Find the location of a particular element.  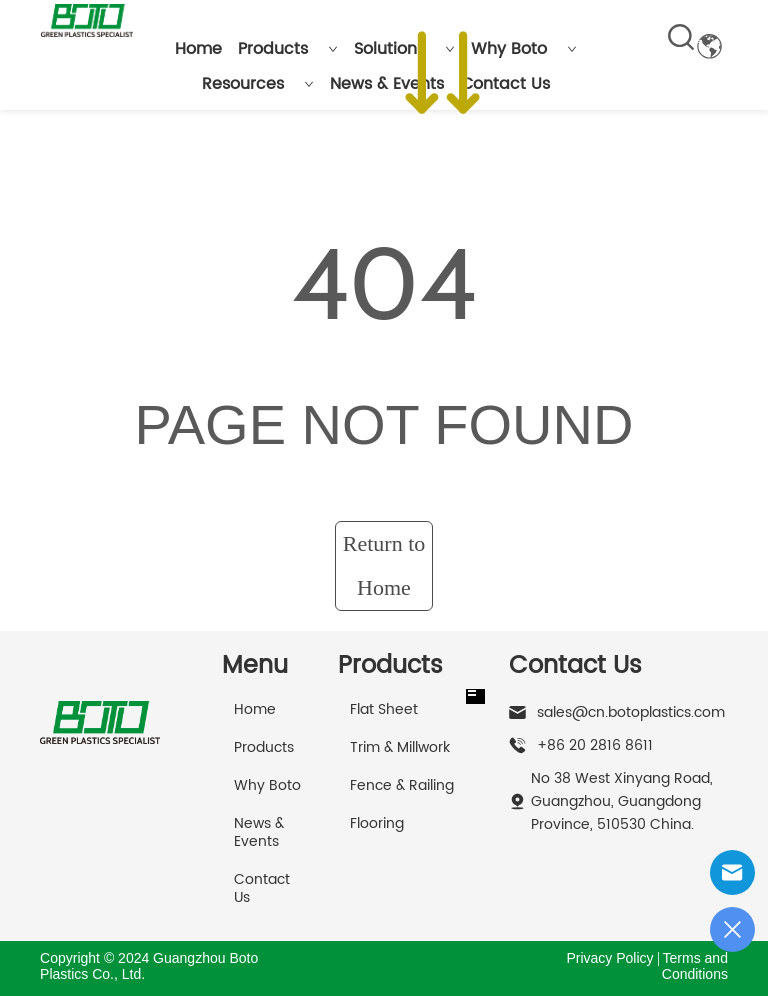

view featured playlist is located at coordinates (475, 696).